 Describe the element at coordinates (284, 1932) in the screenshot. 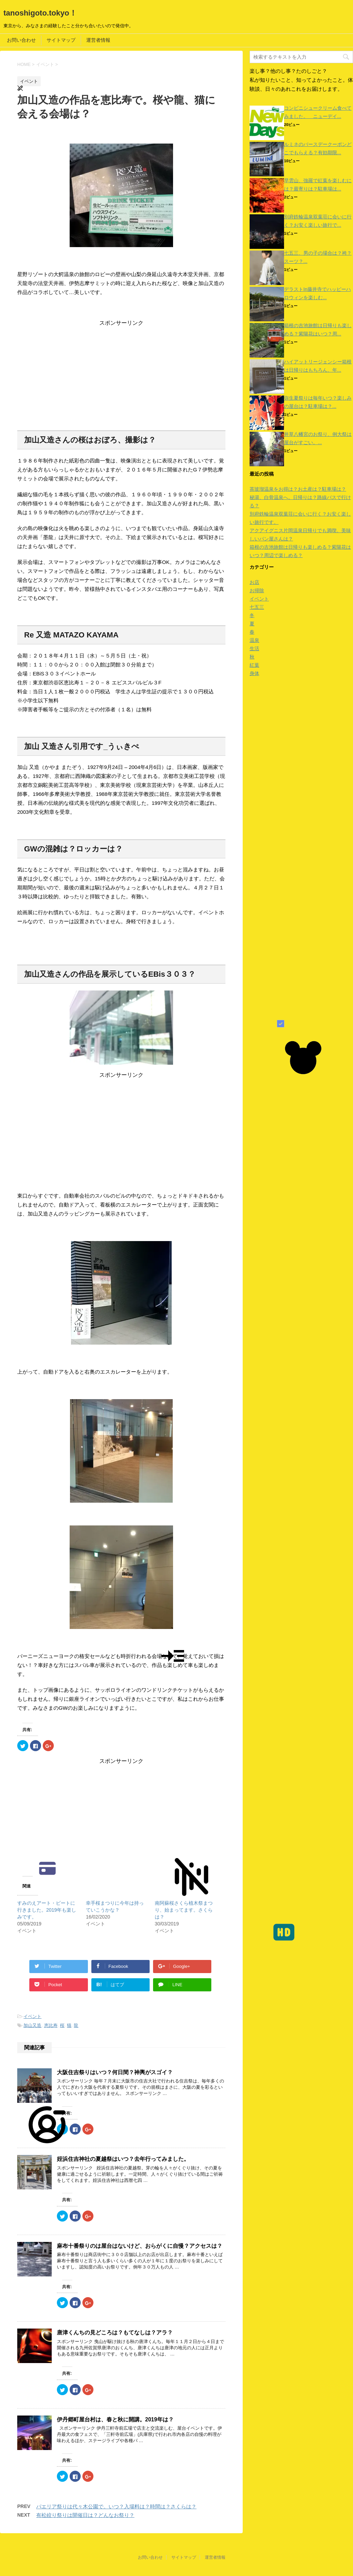

I see `indicates high definition video quality` at that location.